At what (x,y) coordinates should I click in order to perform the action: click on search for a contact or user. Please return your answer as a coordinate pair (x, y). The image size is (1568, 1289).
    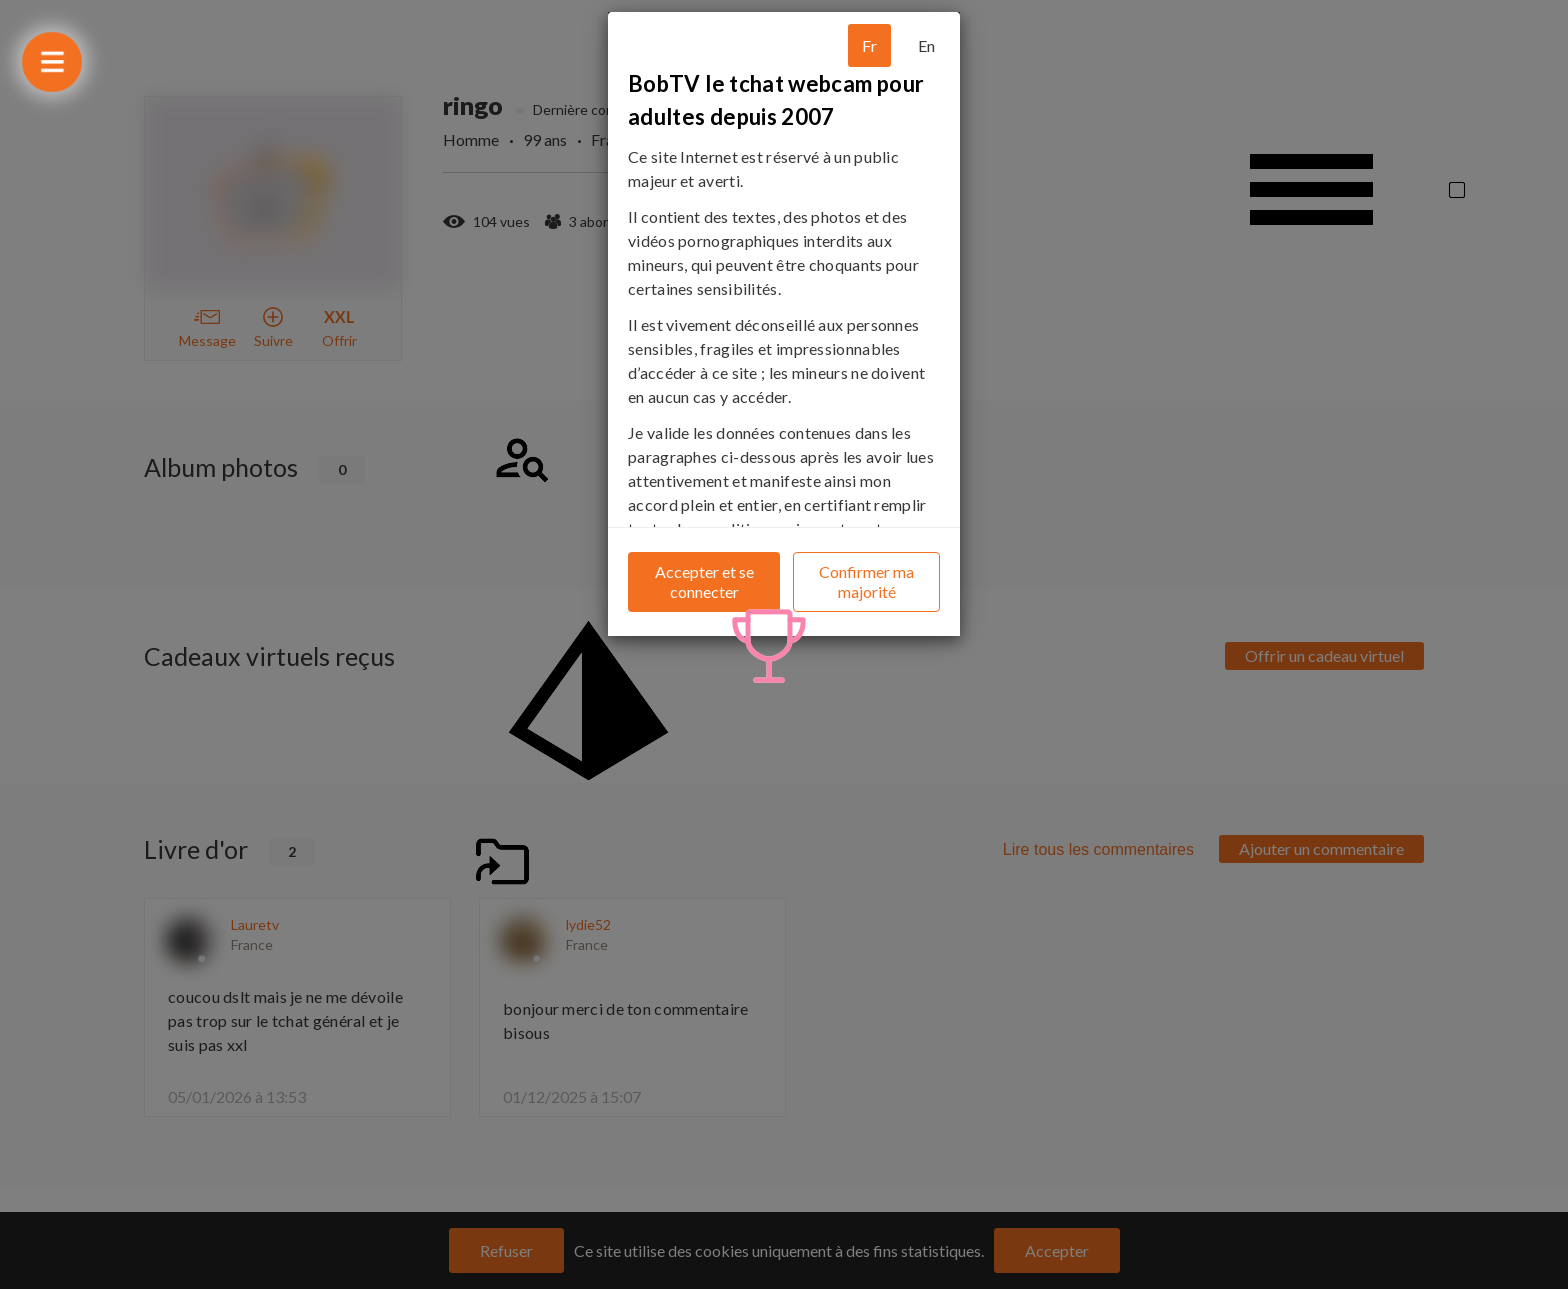
    Looking at the image, I should click on (522, 456).